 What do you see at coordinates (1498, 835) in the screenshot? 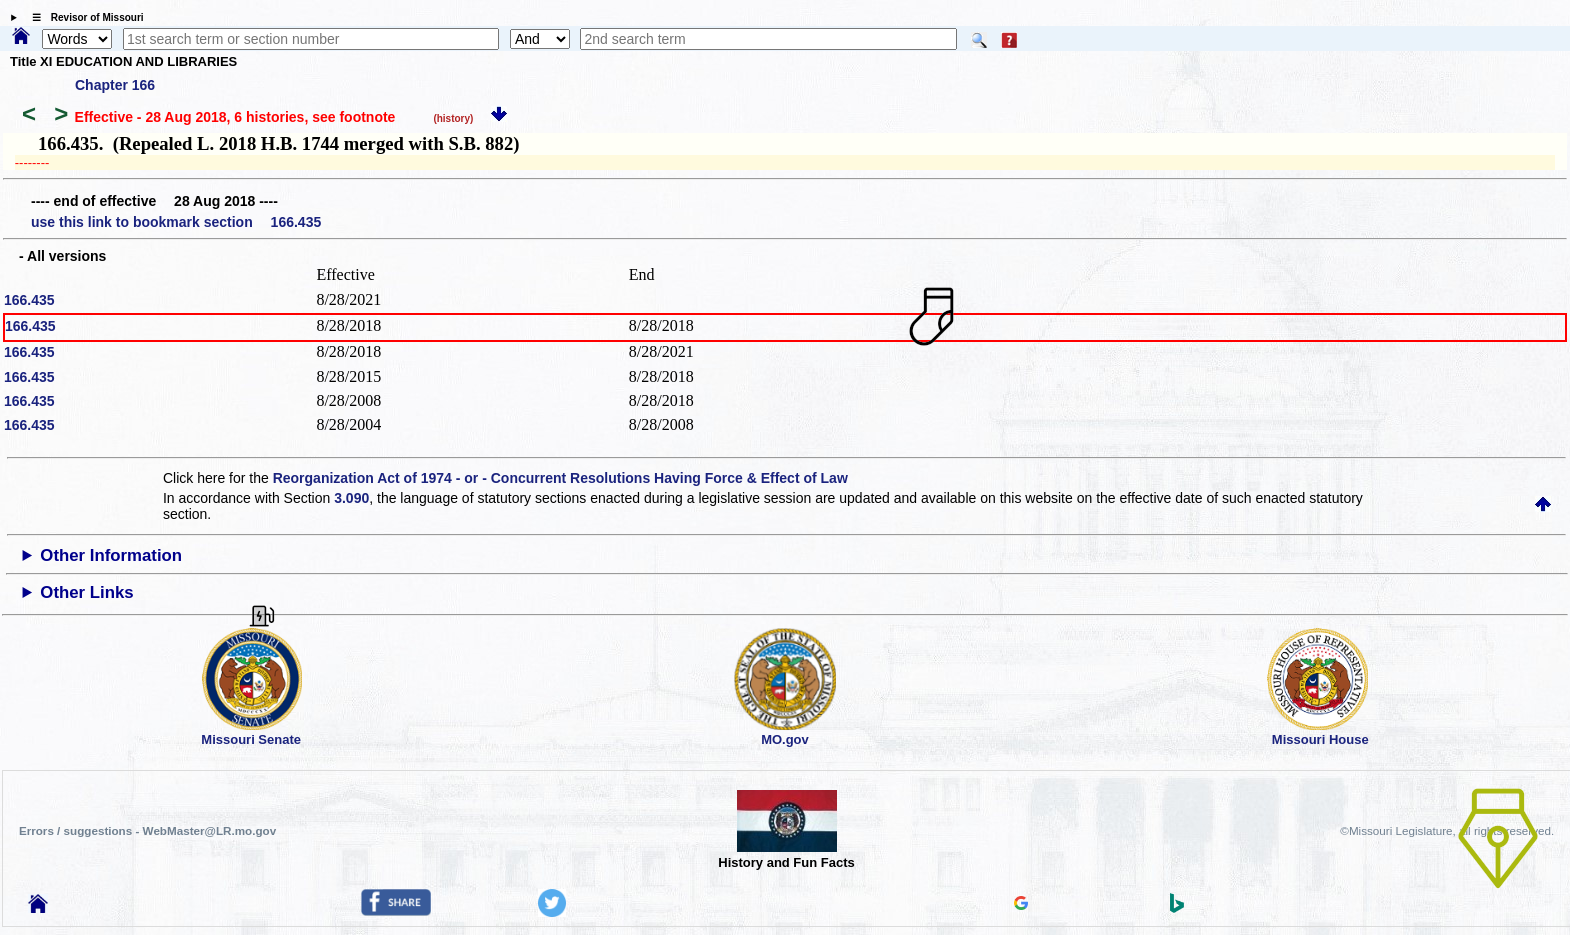
I see `access drawing or illustration tools` at bounding box center [1498, 835].